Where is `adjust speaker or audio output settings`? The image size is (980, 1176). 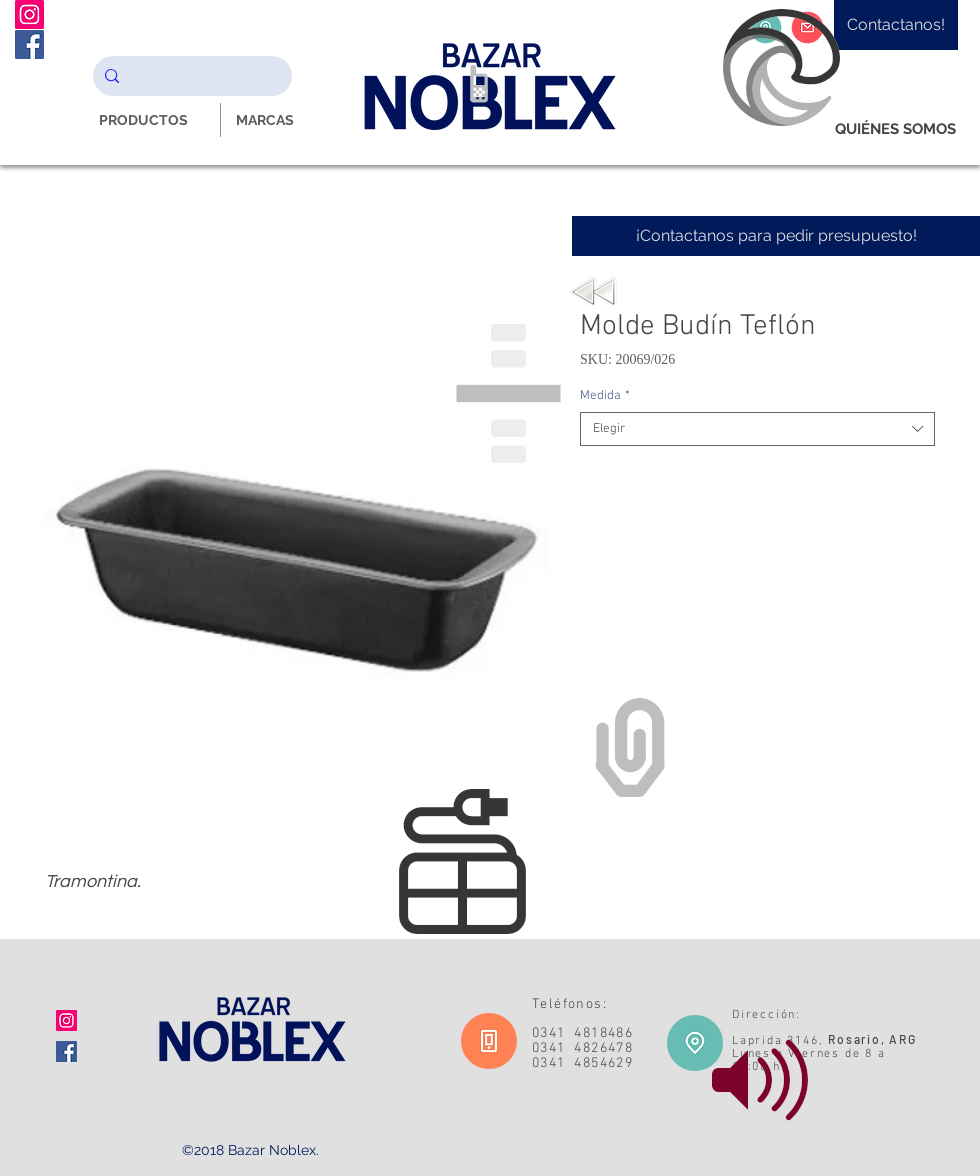 adjust speaker or audio output settings is located at coordinates (760, 1080).